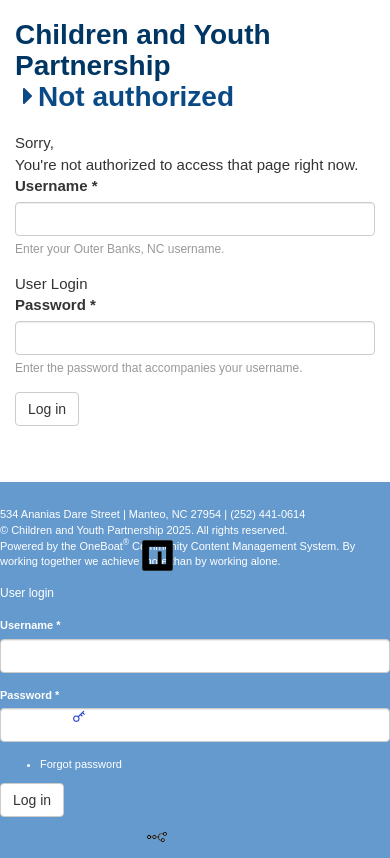 This screenshot has width=390, height=858. Describe the element at coordinates (157, 555) in the screenshot. I see `npm (node package manager) logo` at that location.